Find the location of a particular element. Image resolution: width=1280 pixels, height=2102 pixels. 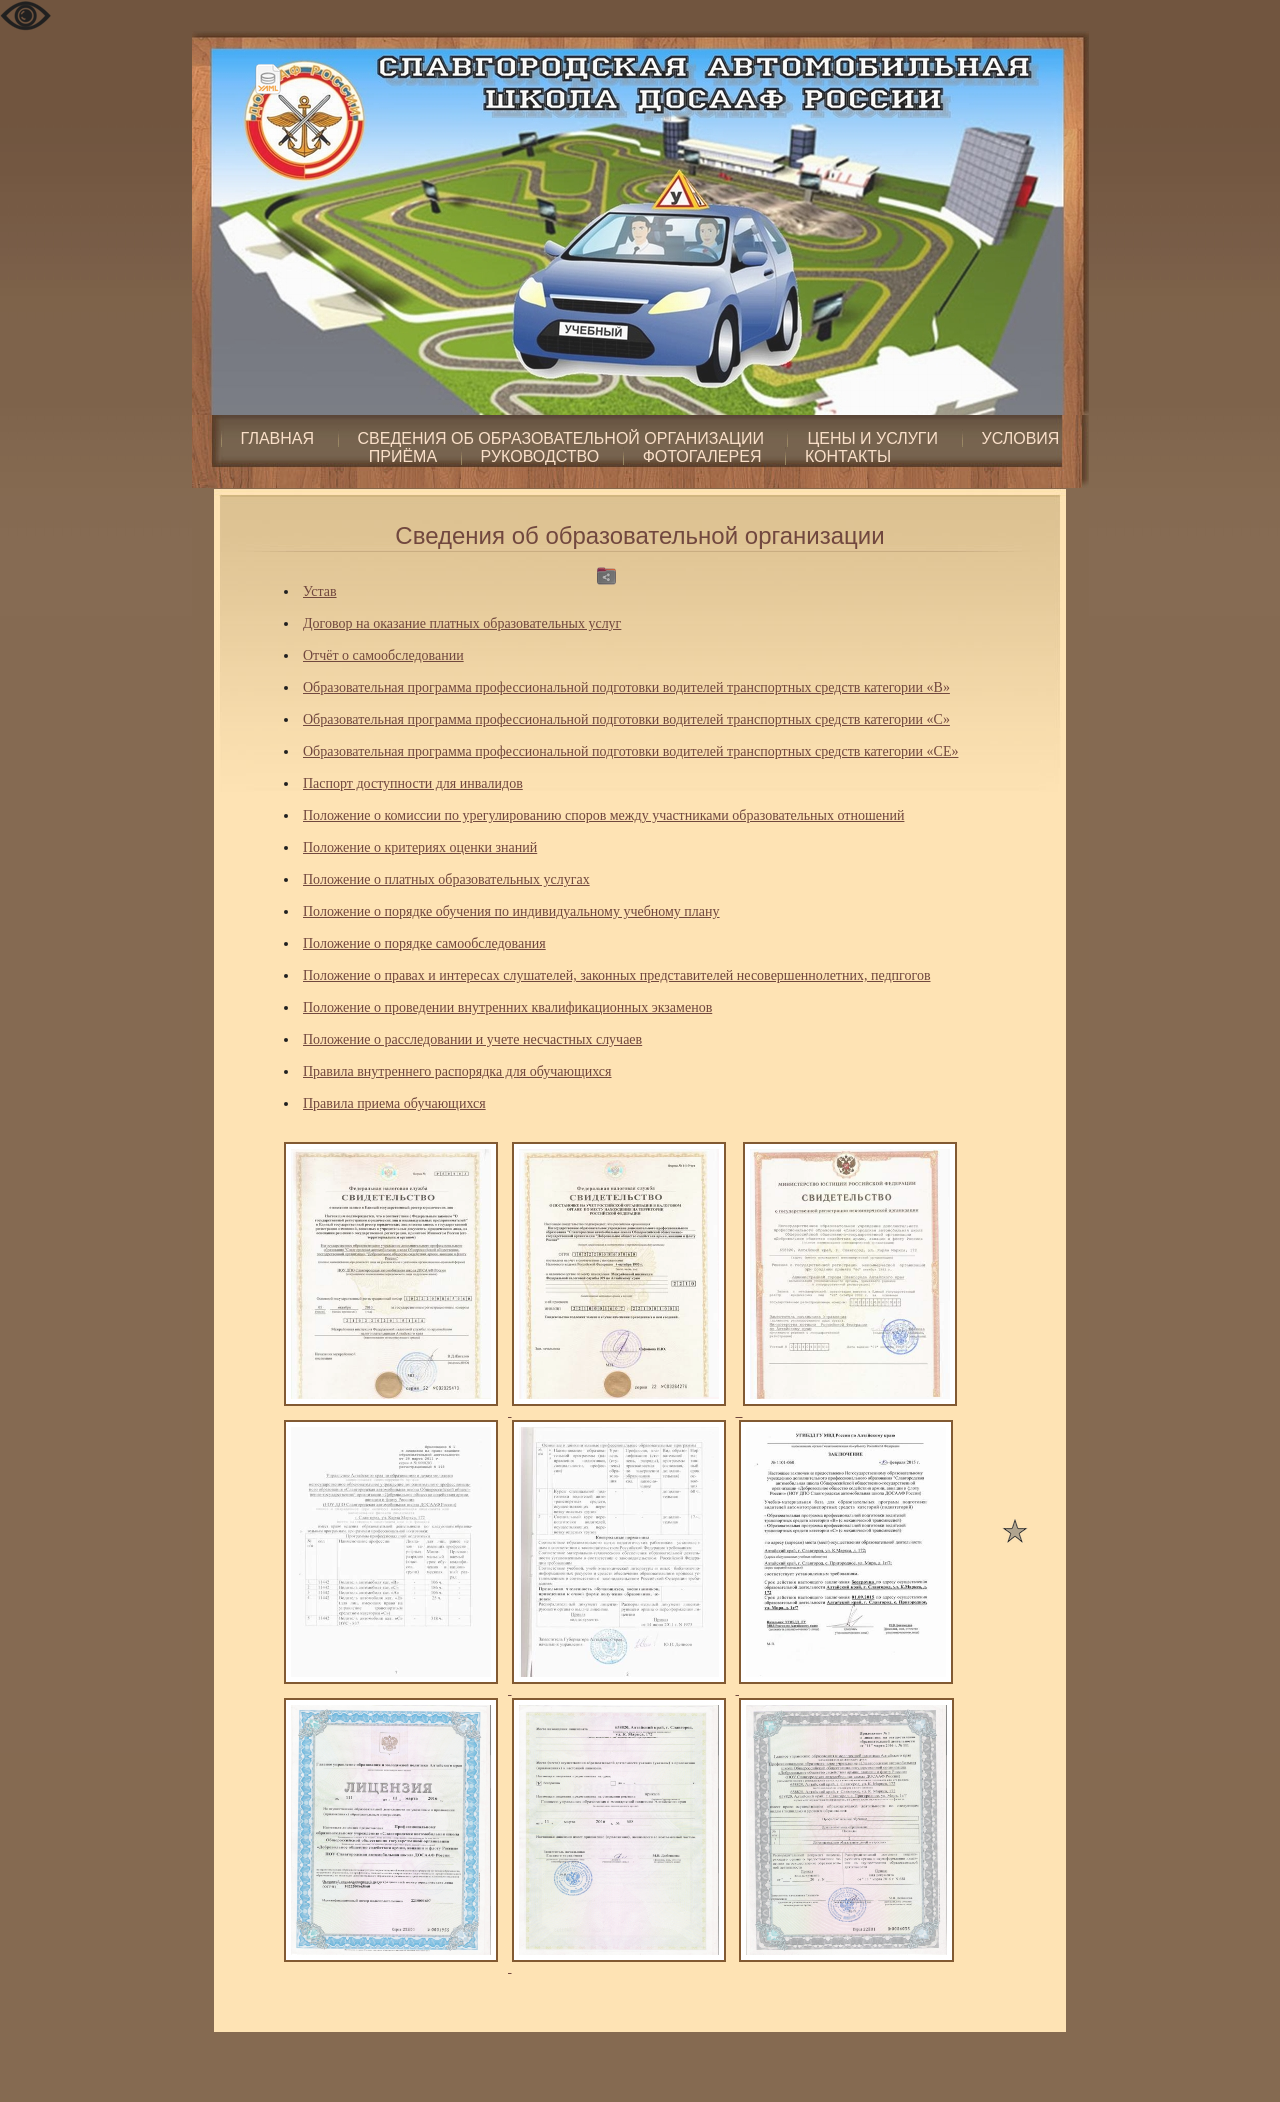

access your public shared folder is located at coordinates (606, 575).